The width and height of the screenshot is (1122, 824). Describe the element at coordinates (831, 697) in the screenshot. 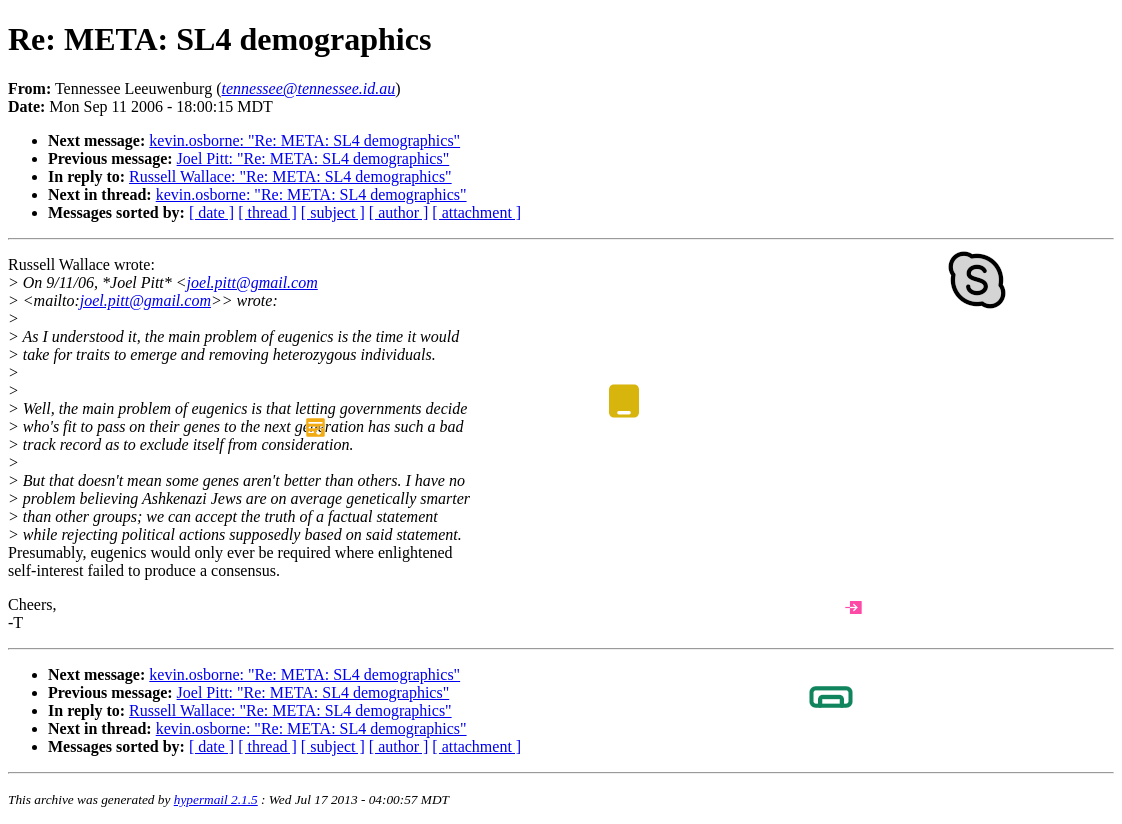

I see `air conditioning is currently off or unavailable` at that location.